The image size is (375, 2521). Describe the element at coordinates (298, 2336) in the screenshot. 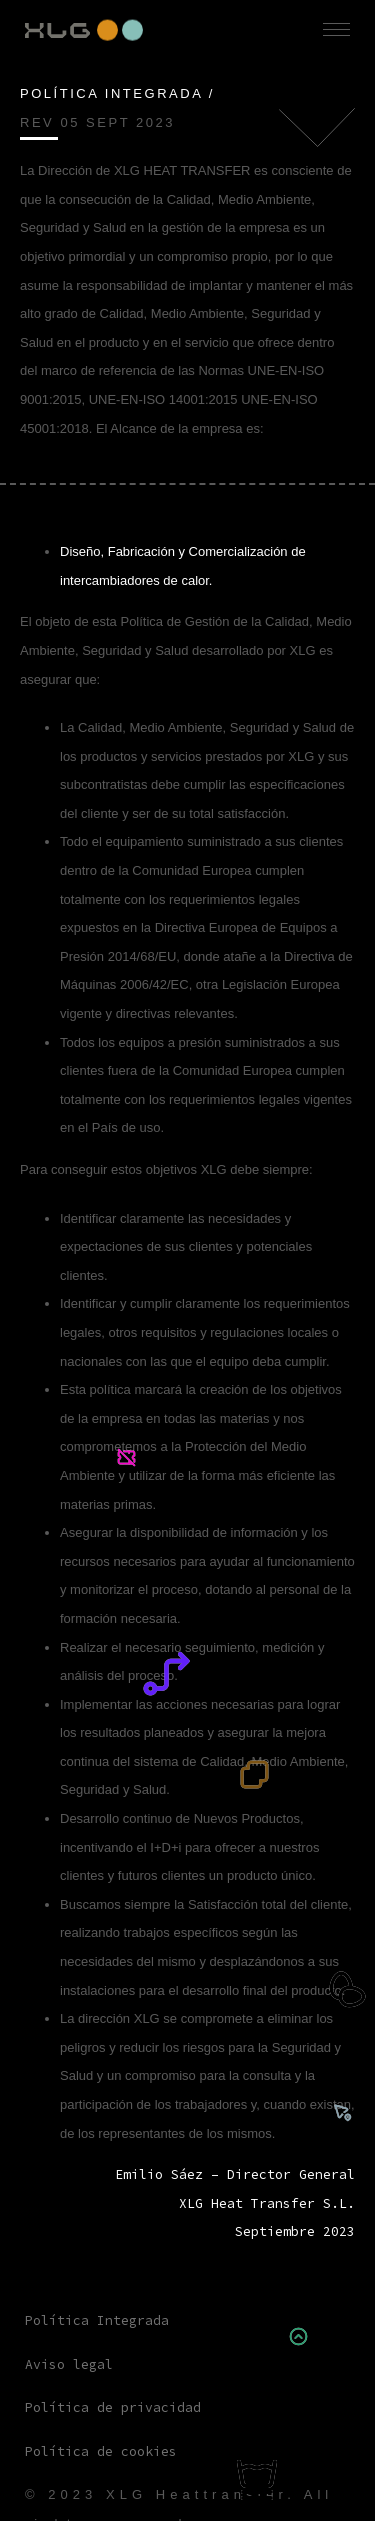

I see `scroll to top of page` at that location.